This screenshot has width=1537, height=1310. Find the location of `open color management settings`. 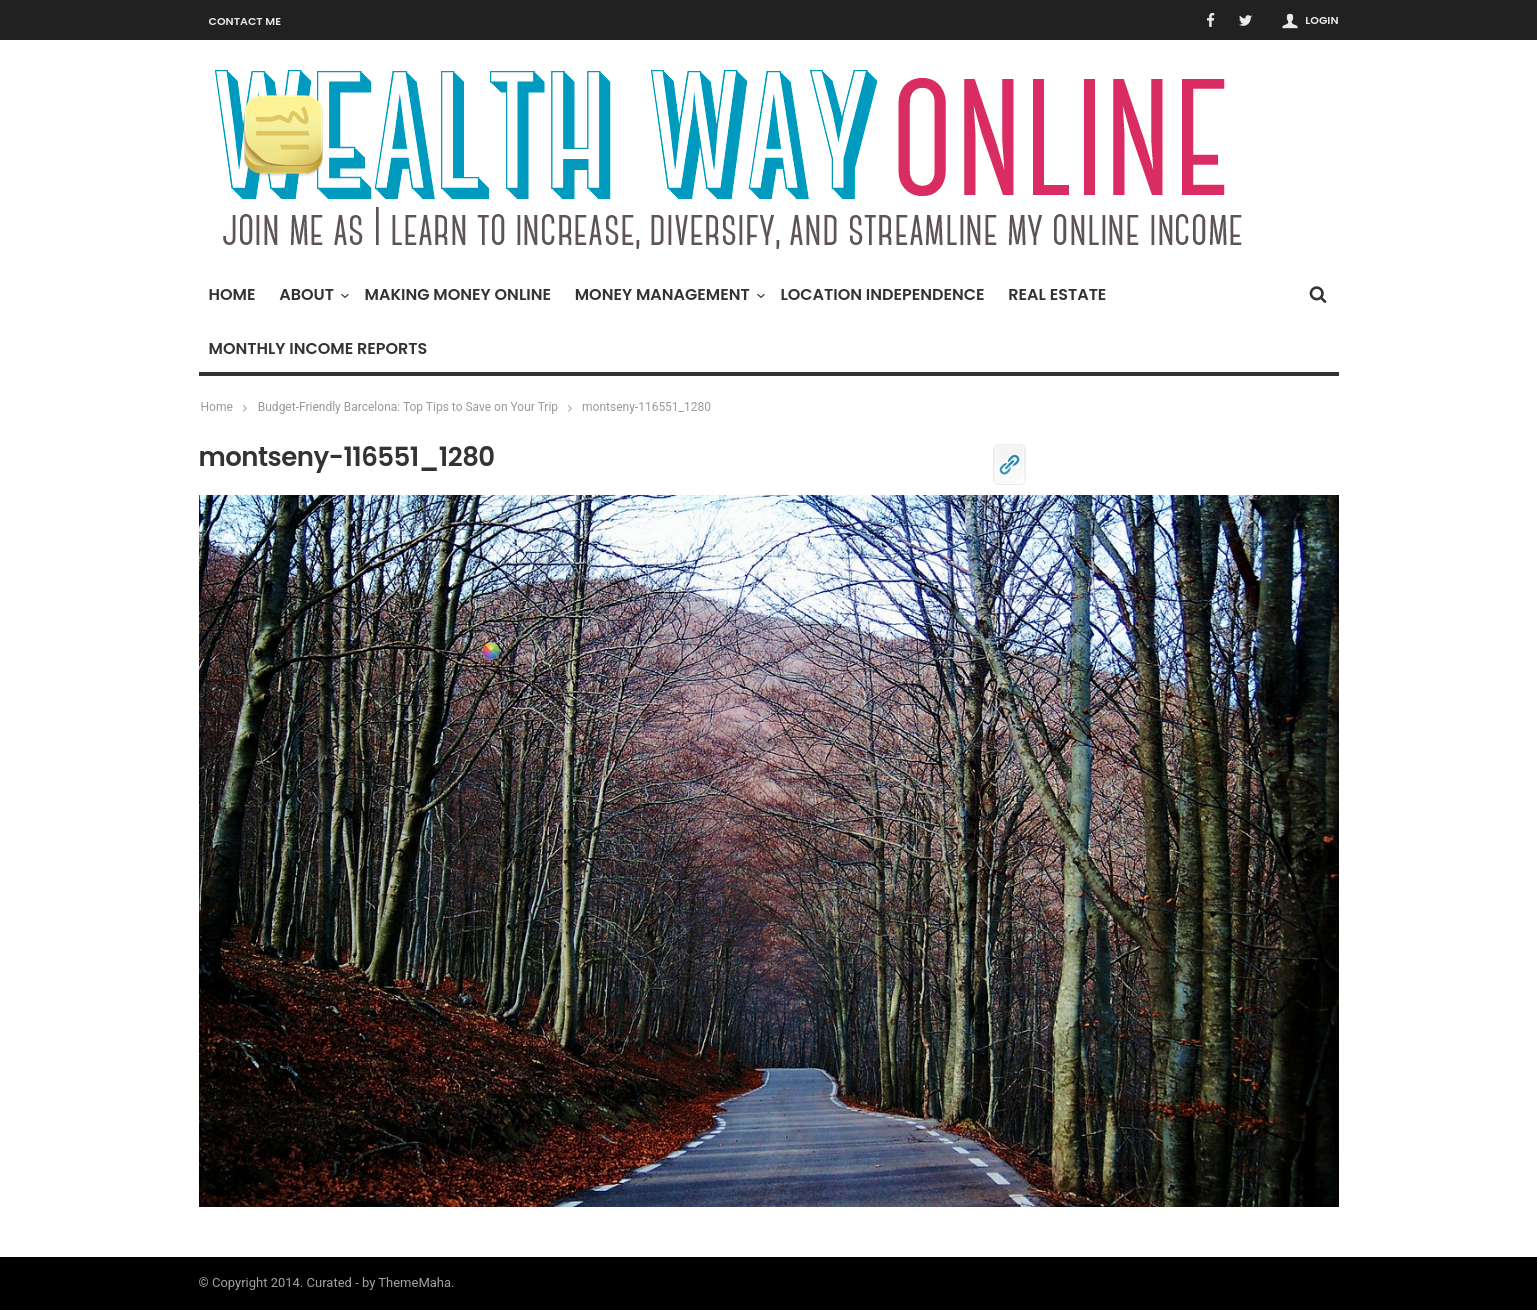

open color management settings is located at coordinates (491, 651).